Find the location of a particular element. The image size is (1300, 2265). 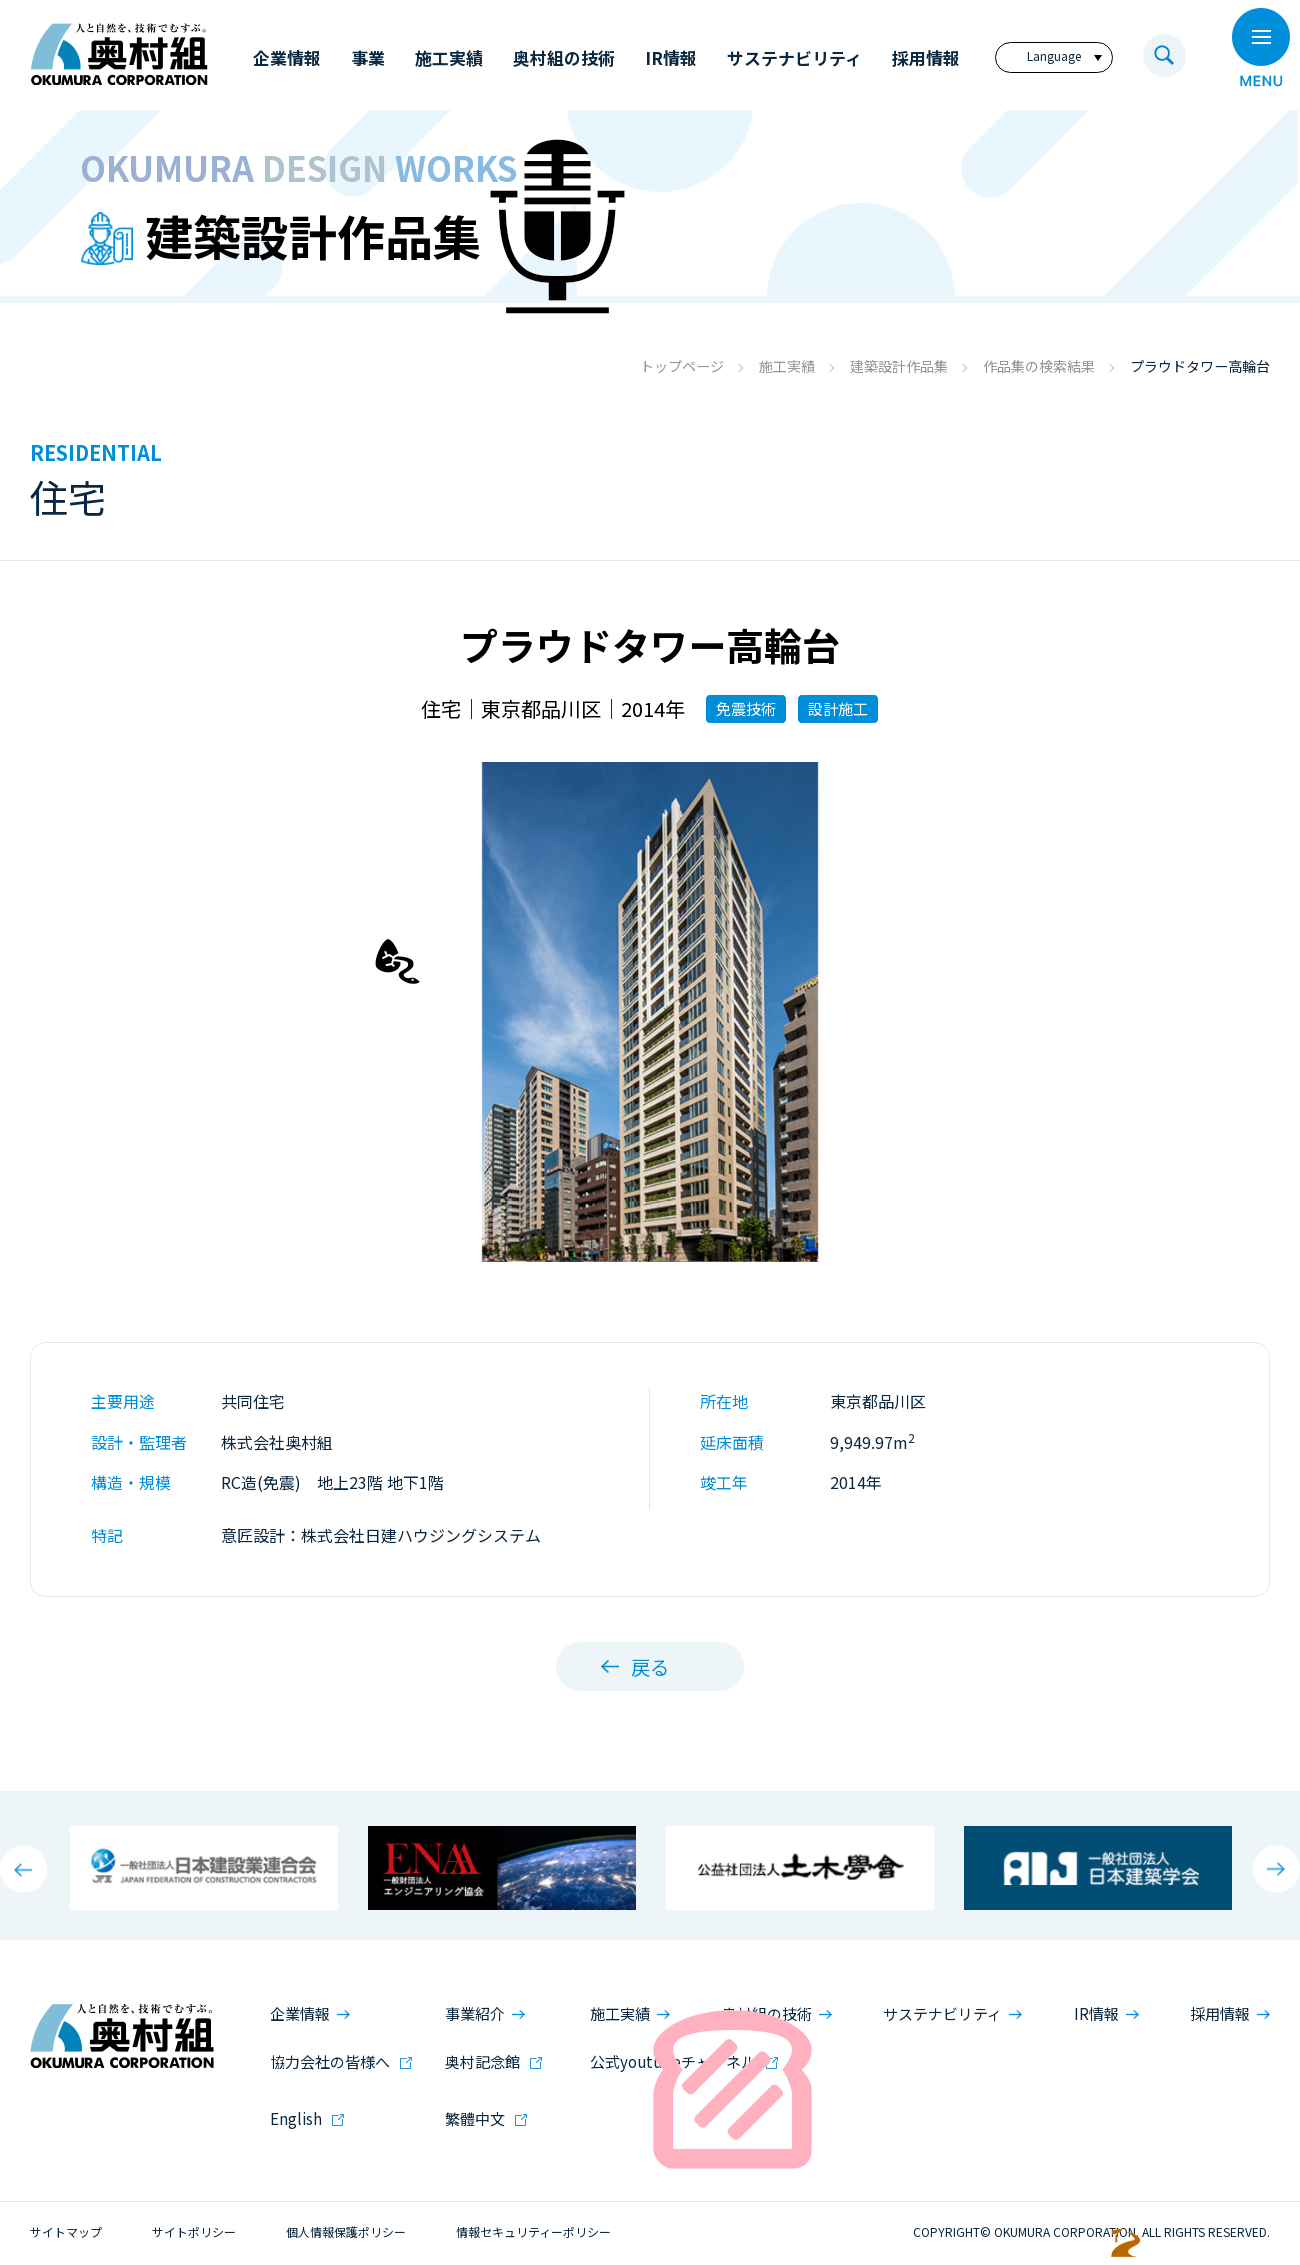

access voice recording features is located at coordinates (557, 226).